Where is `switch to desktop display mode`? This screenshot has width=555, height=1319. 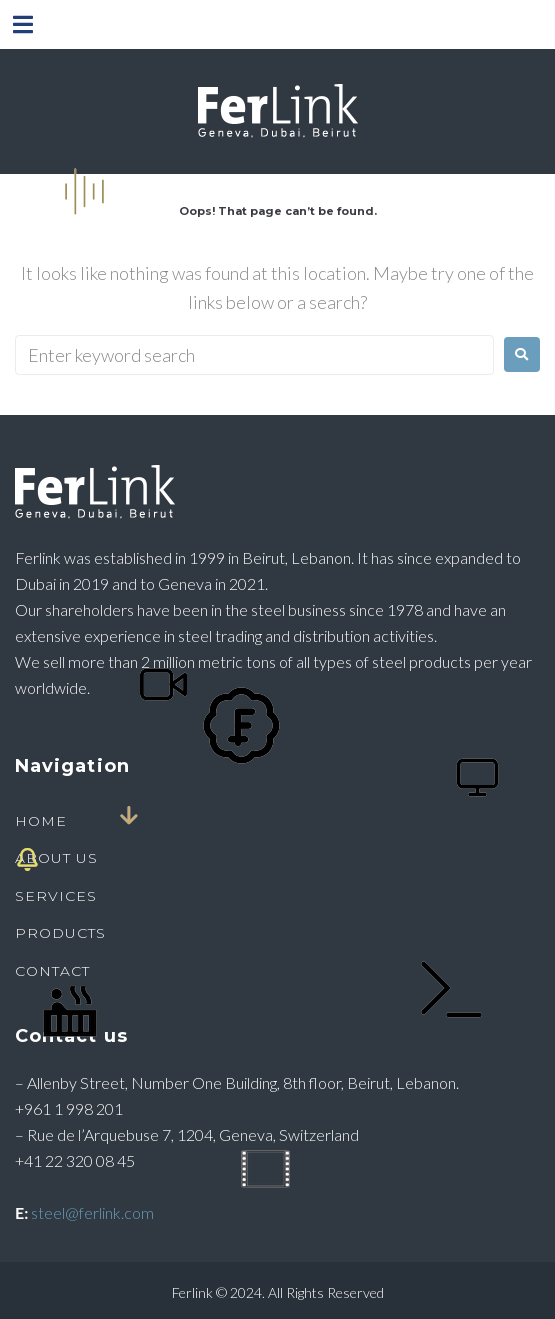
switch to desktop display mode is located at coordinates (477, 777).